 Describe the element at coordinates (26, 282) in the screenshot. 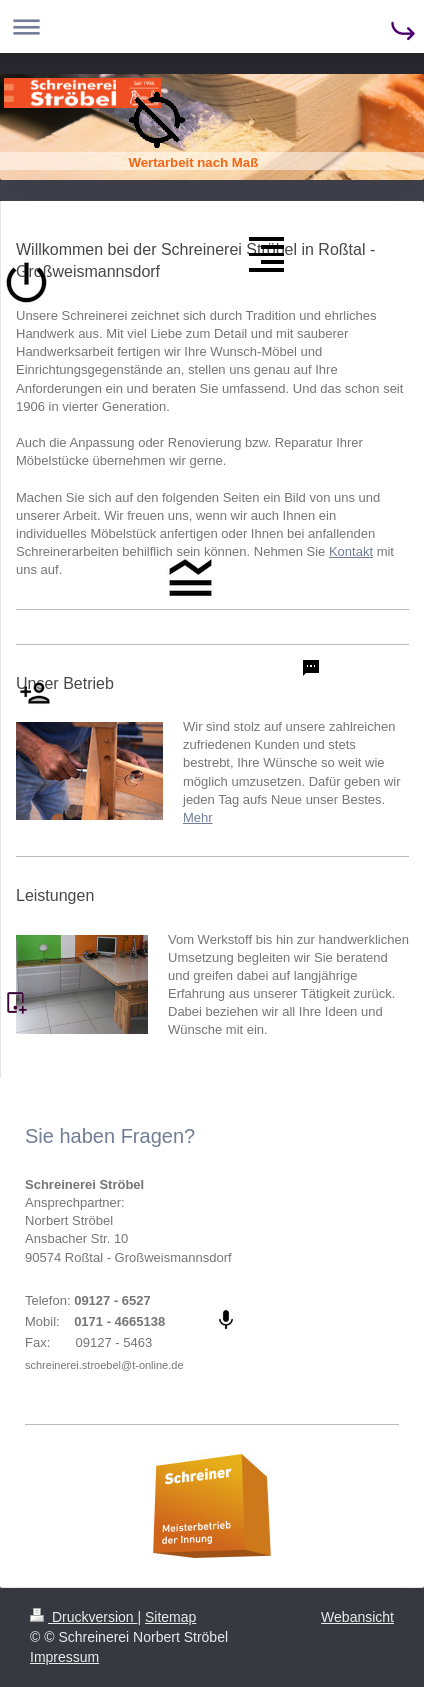

I see `power on or off the device` at that location.